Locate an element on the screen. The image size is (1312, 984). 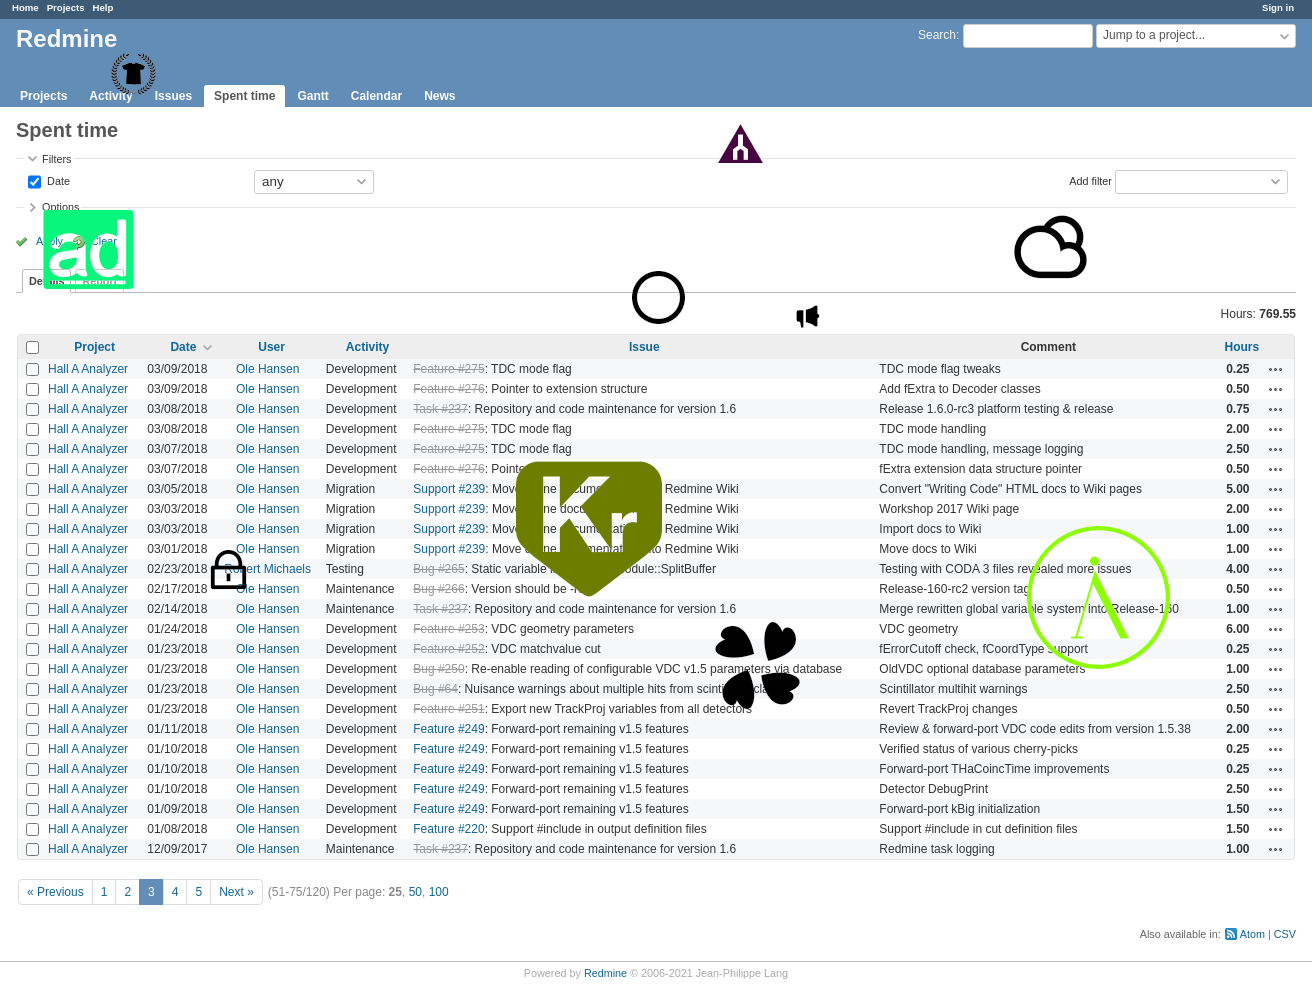
kred app or service logo is located at coordinates (589, 529).